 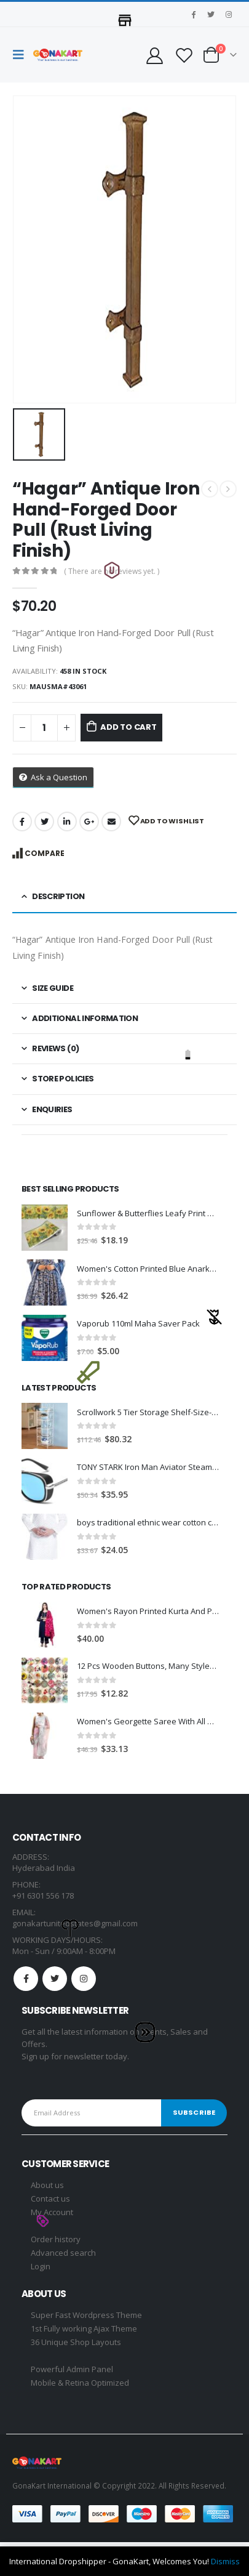 I want to click on indicates a user or account badge, so click(x=112, y=570).